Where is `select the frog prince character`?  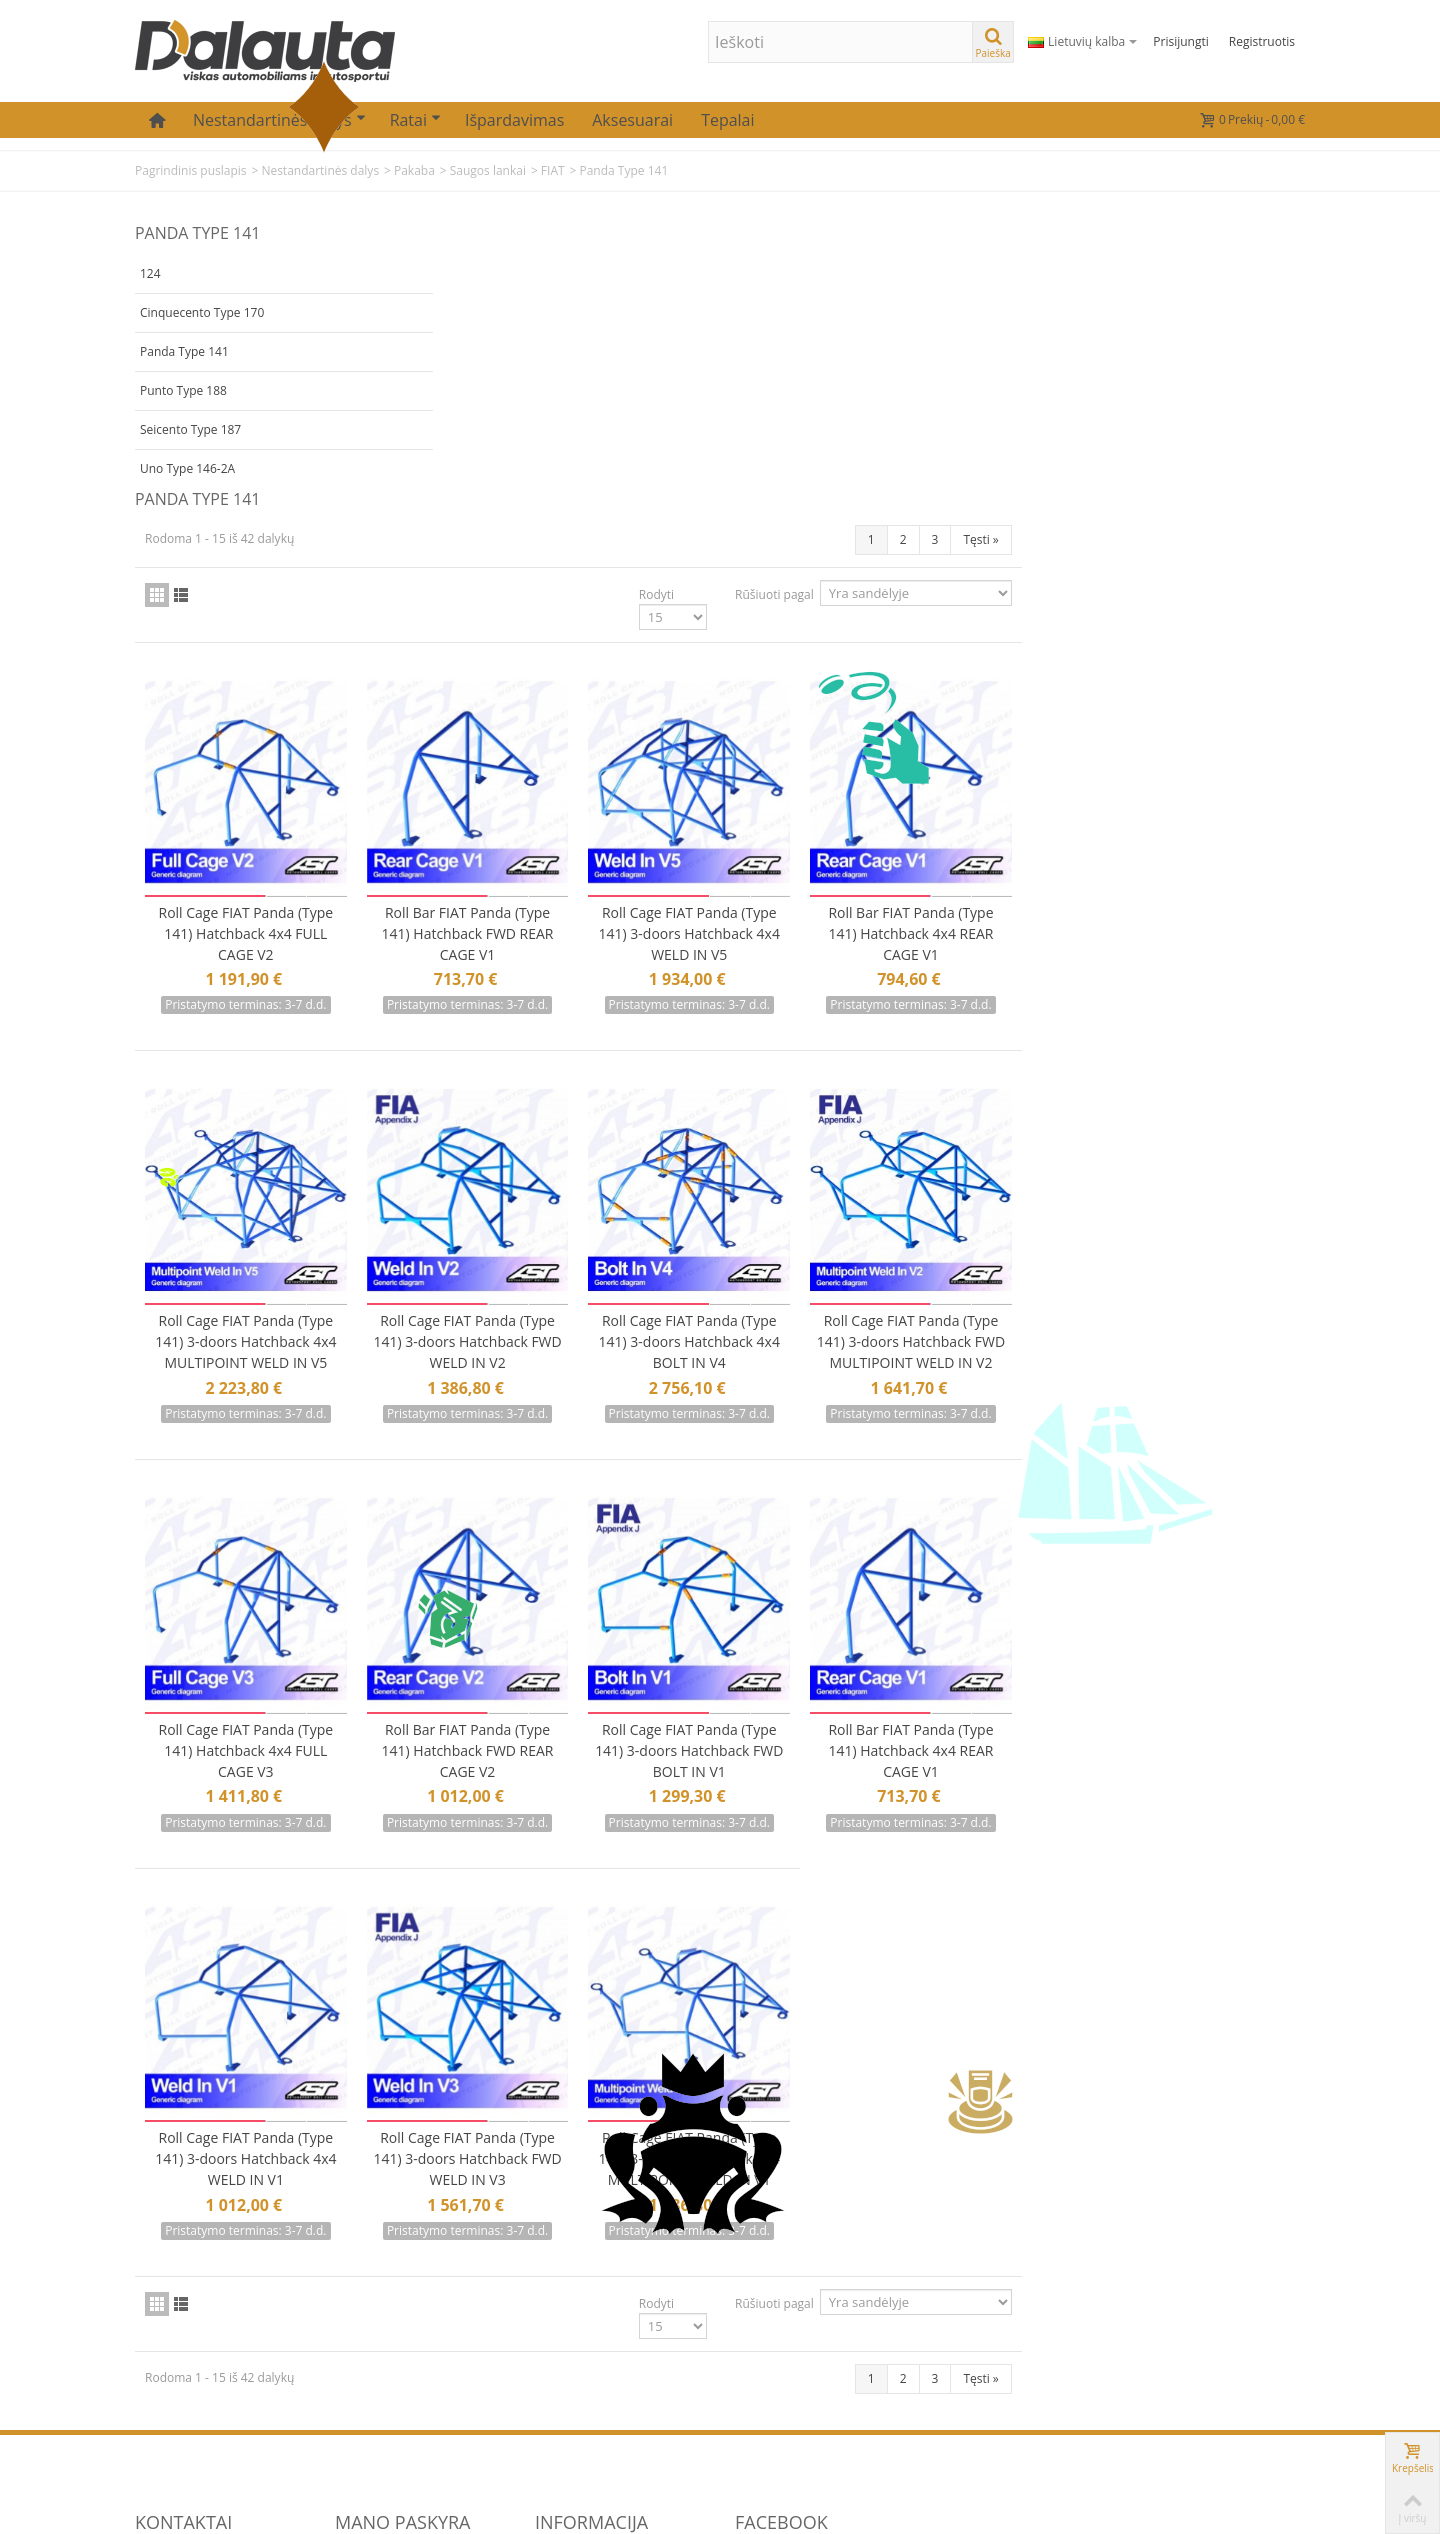 select the frog prince character is located at coordinates (693, 2144).